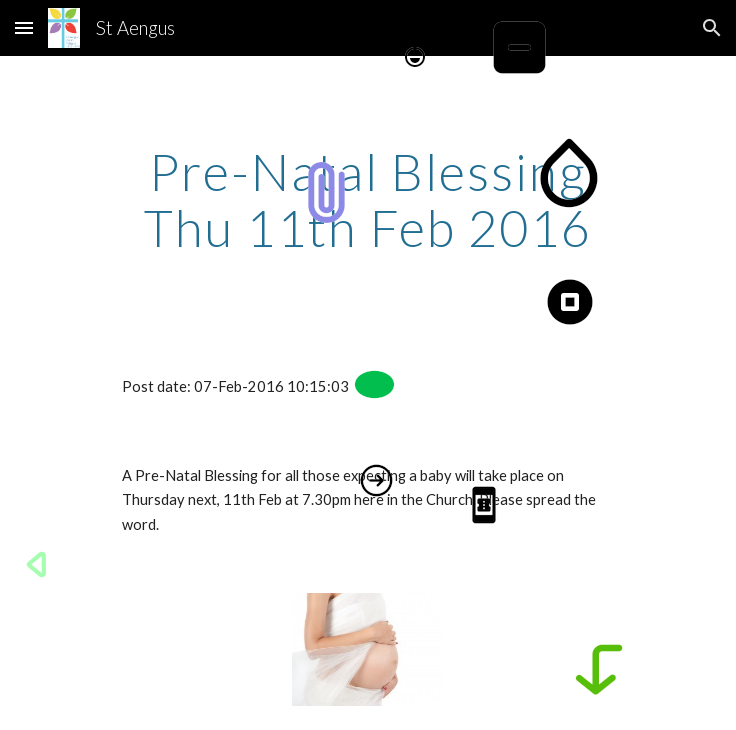 This screenshot has width=736, height=730. I want to click on add an emoji or reaction to a message, so click(415, 57).